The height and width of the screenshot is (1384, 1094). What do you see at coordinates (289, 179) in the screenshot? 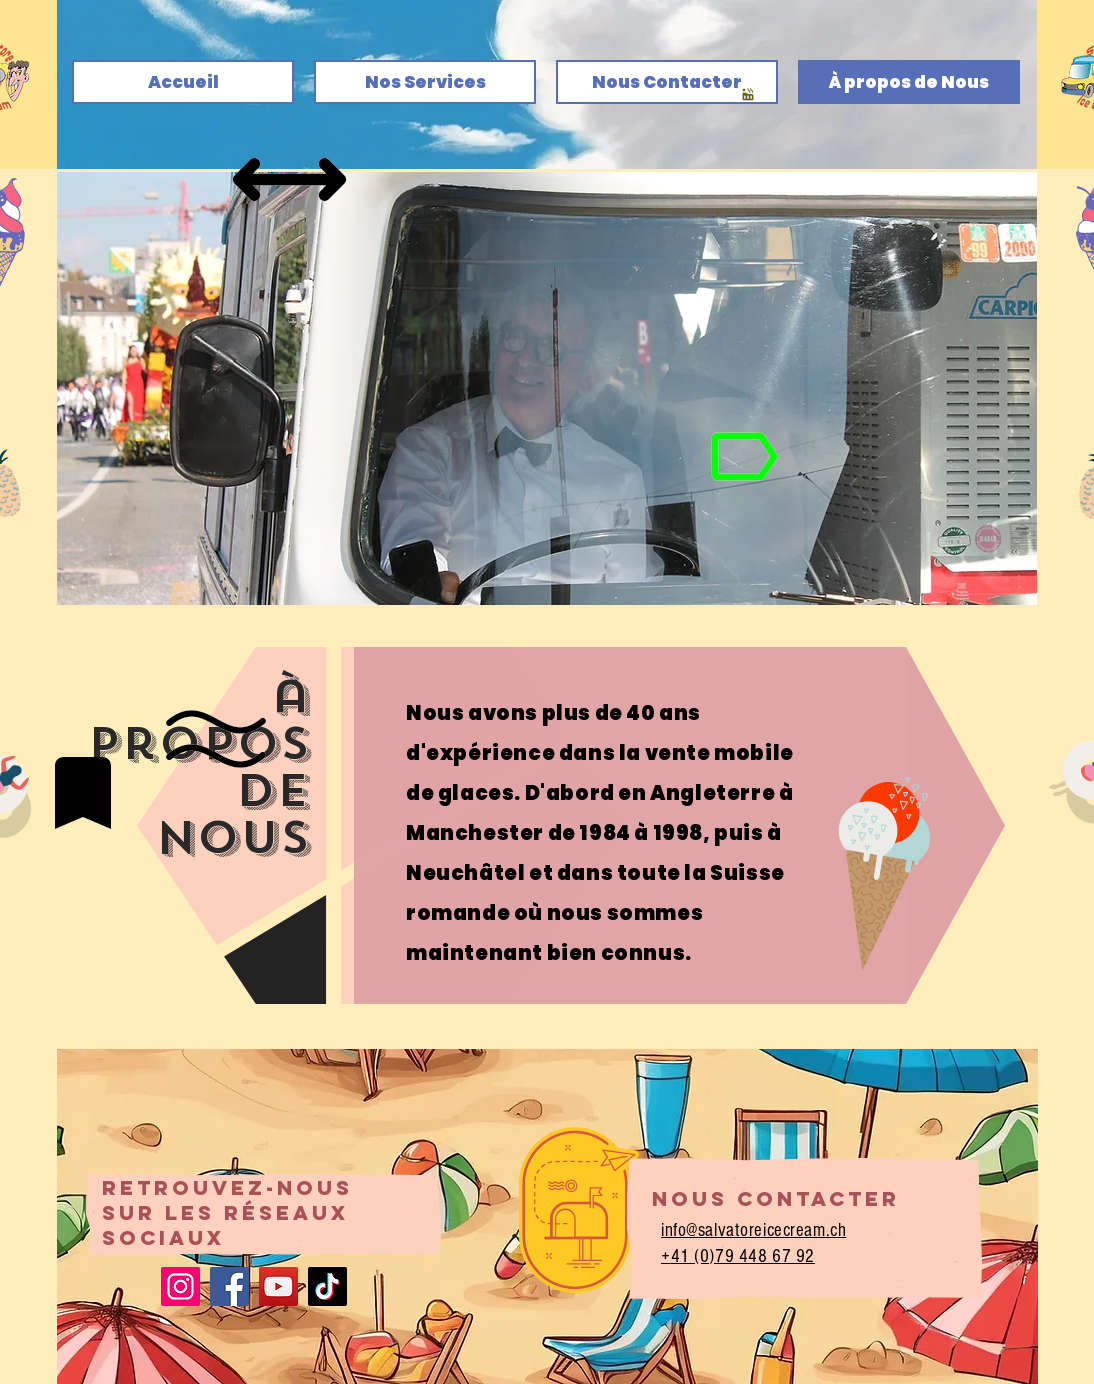
I see `adjust width or resize horizontally` at bounding box center [289, 179].